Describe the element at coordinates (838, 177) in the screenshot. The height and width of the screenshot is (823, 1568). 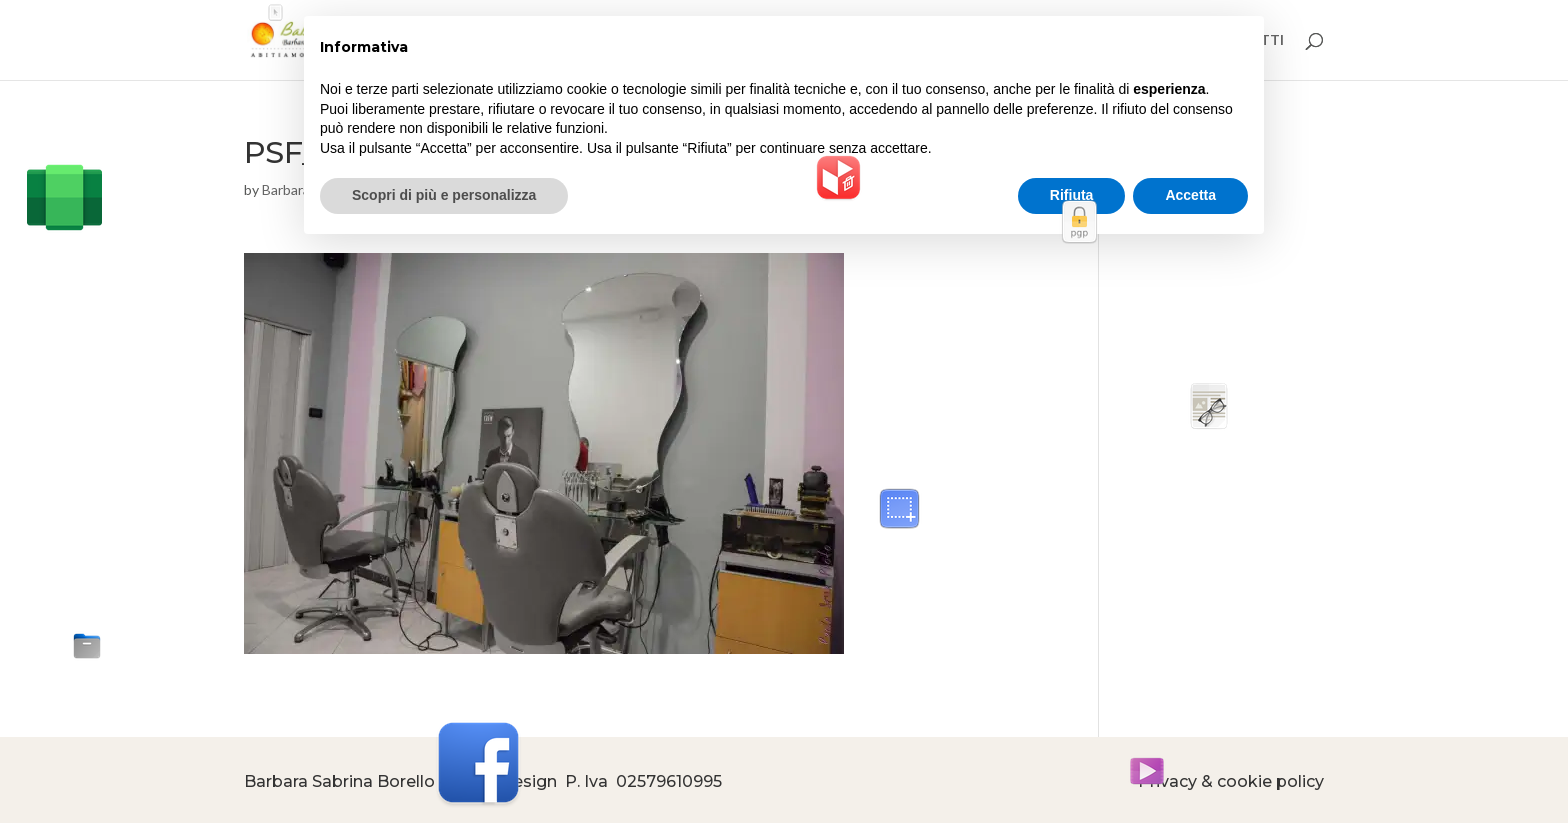
I see `open flatsweep app for system cleanup` at that location.